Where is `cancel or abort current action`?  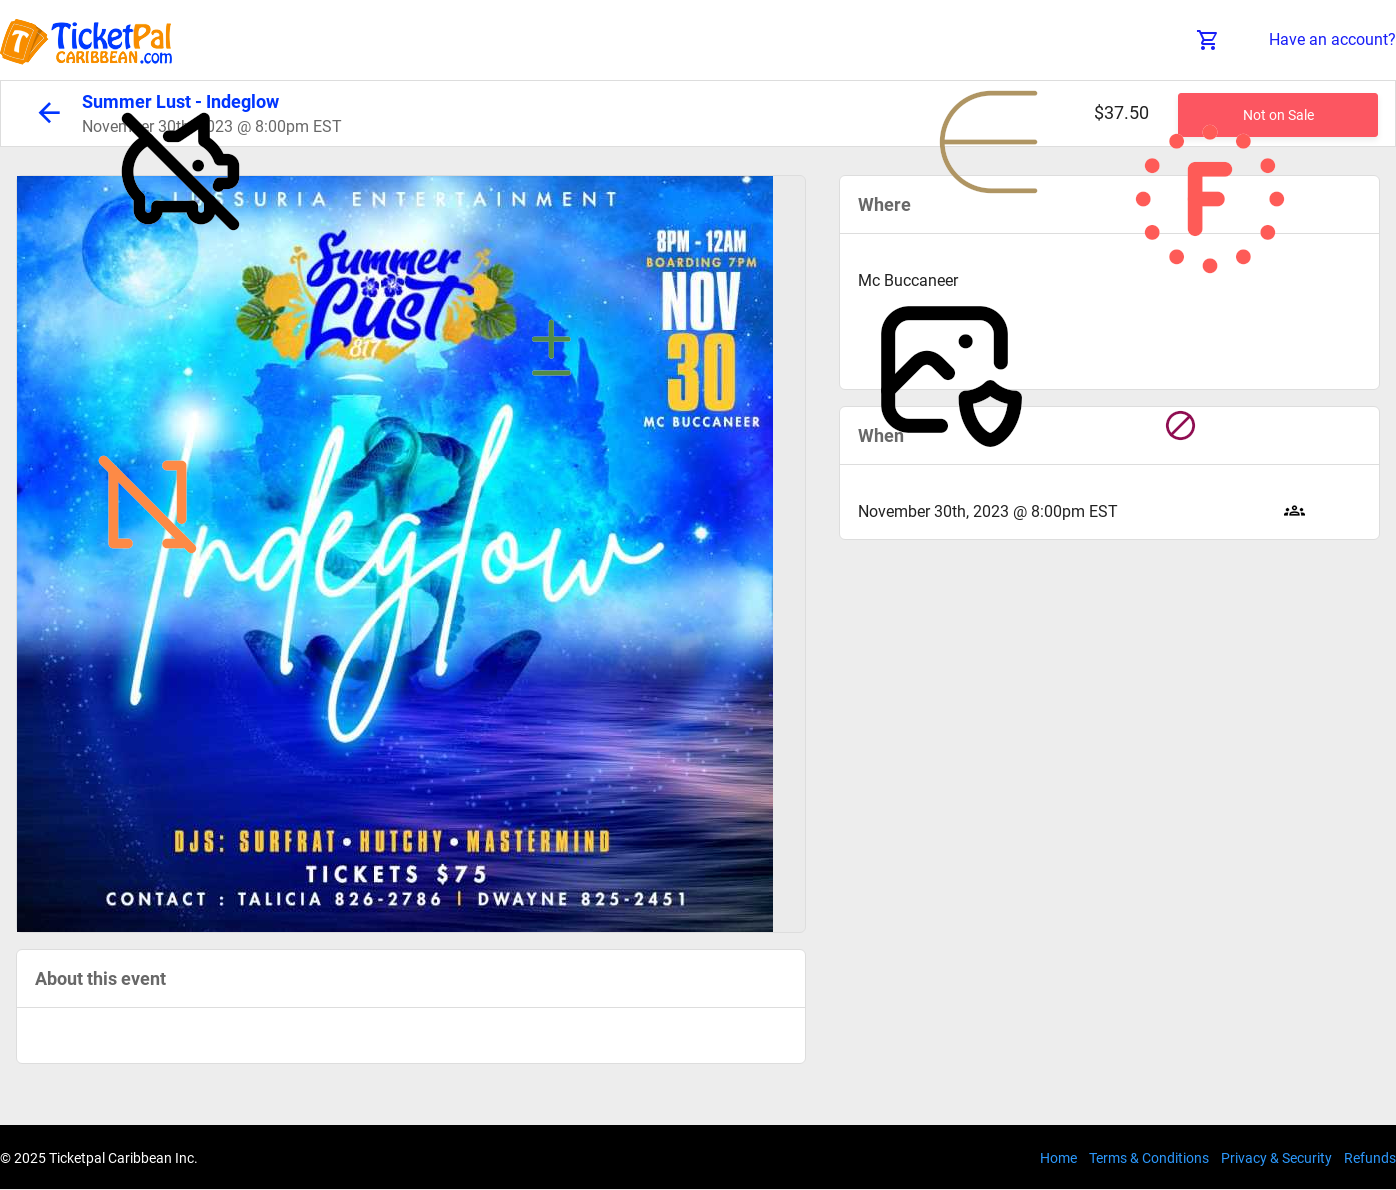
cancel or abort current action is located at coordinates (1180, 425).